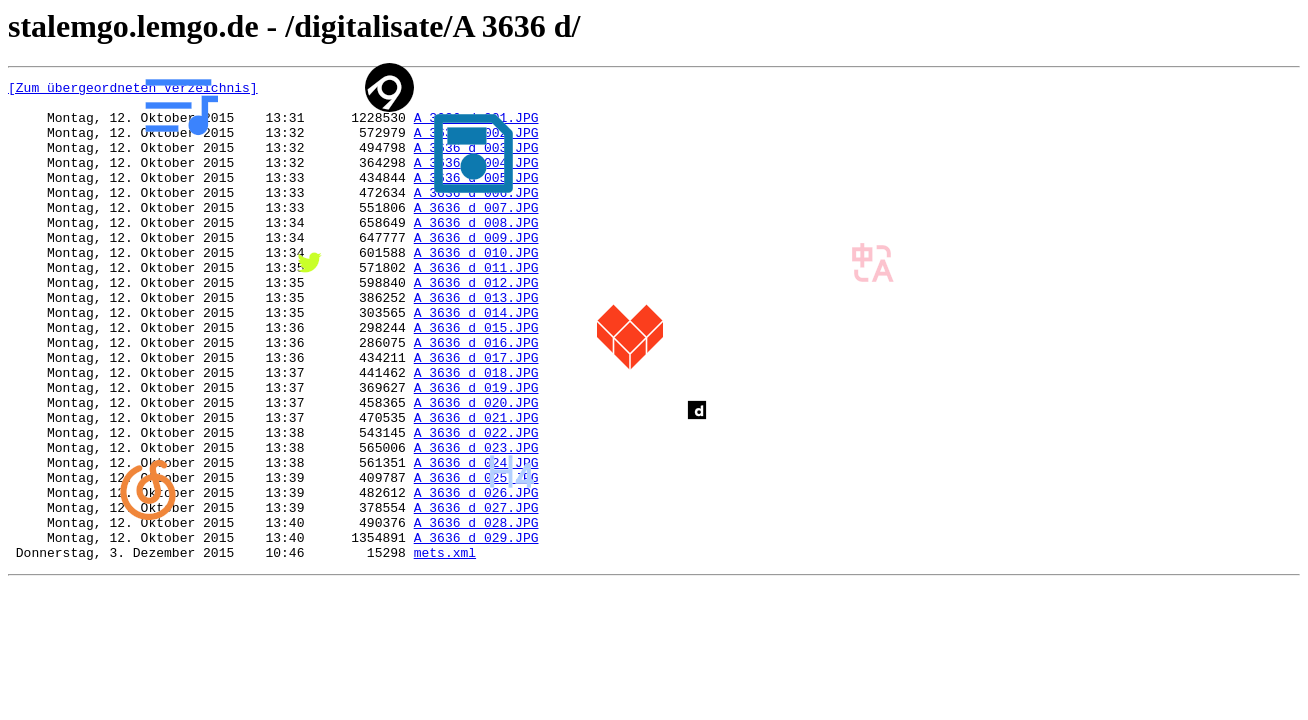 This screenshot has height=720, width=1308. Describe the element at coordinates (178, 105) in the screenshot. I see `view your playlist` at that location.